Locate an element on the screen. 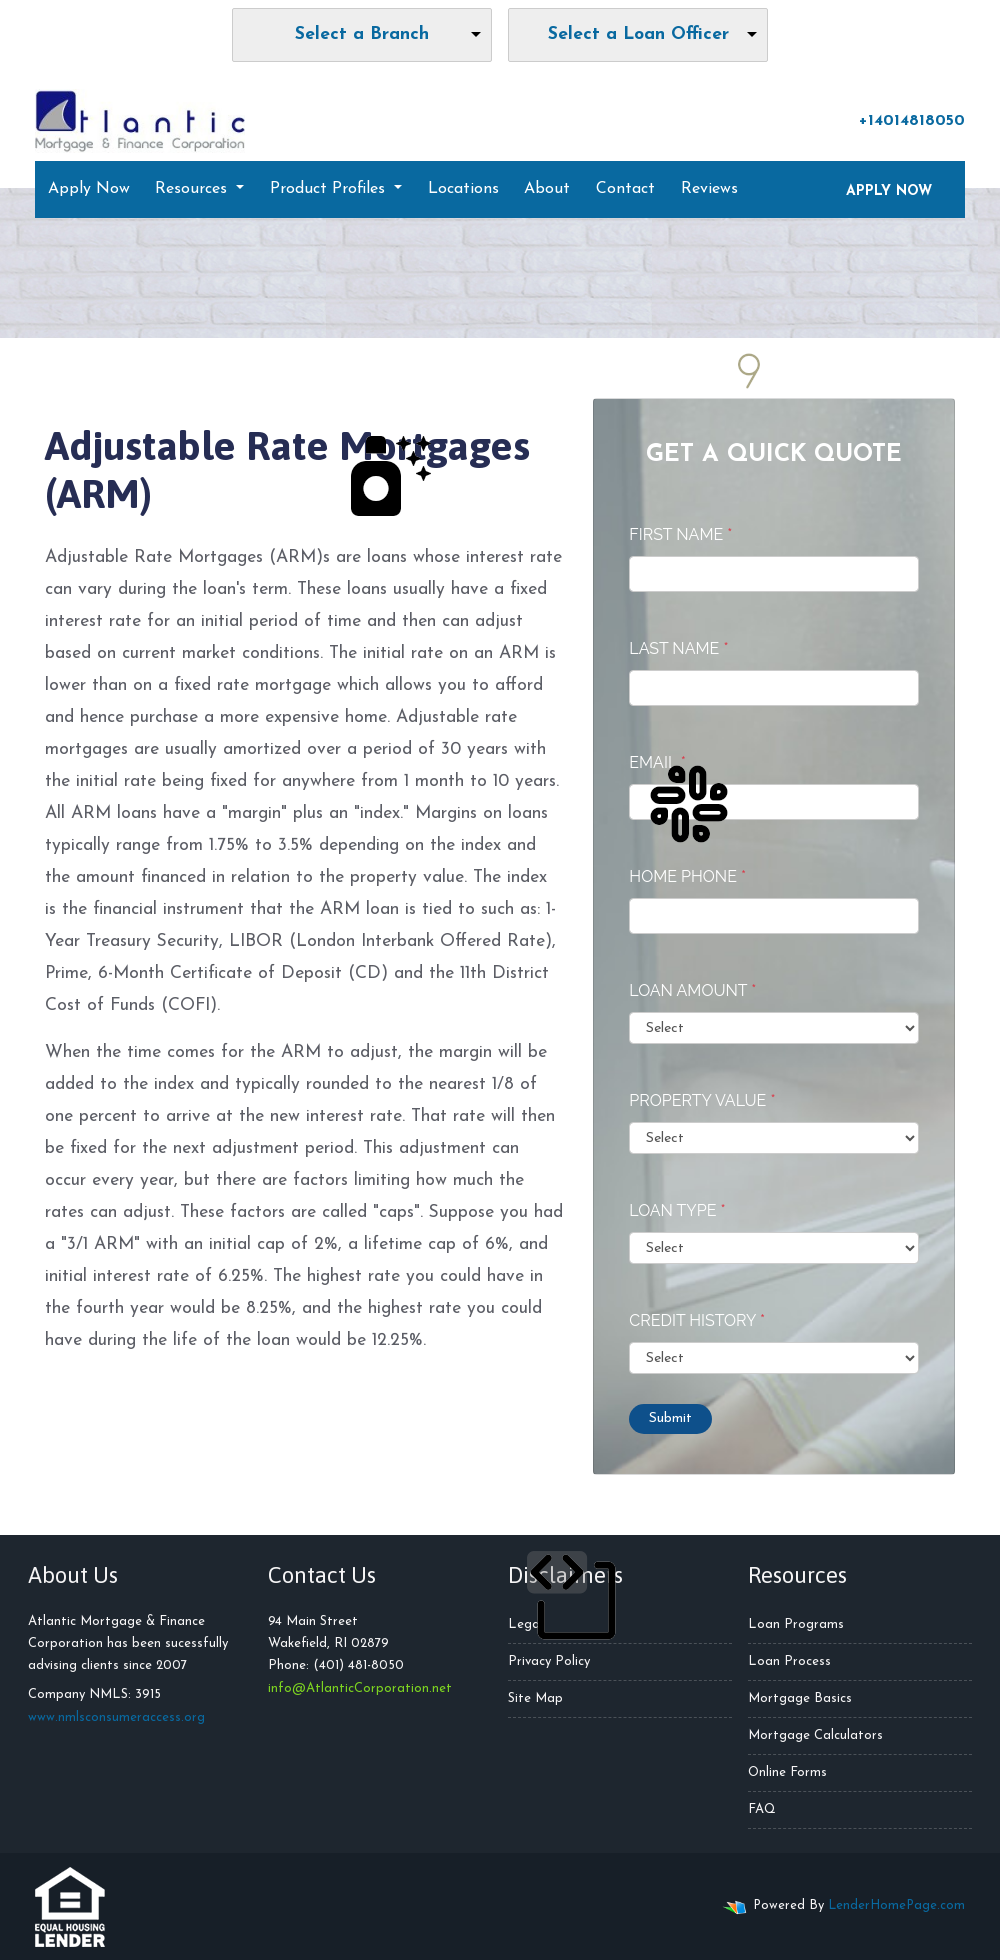 The width and height of the screenshot is (1000, 1960). apply effects or filters to content is located at coordinates (386, 476).